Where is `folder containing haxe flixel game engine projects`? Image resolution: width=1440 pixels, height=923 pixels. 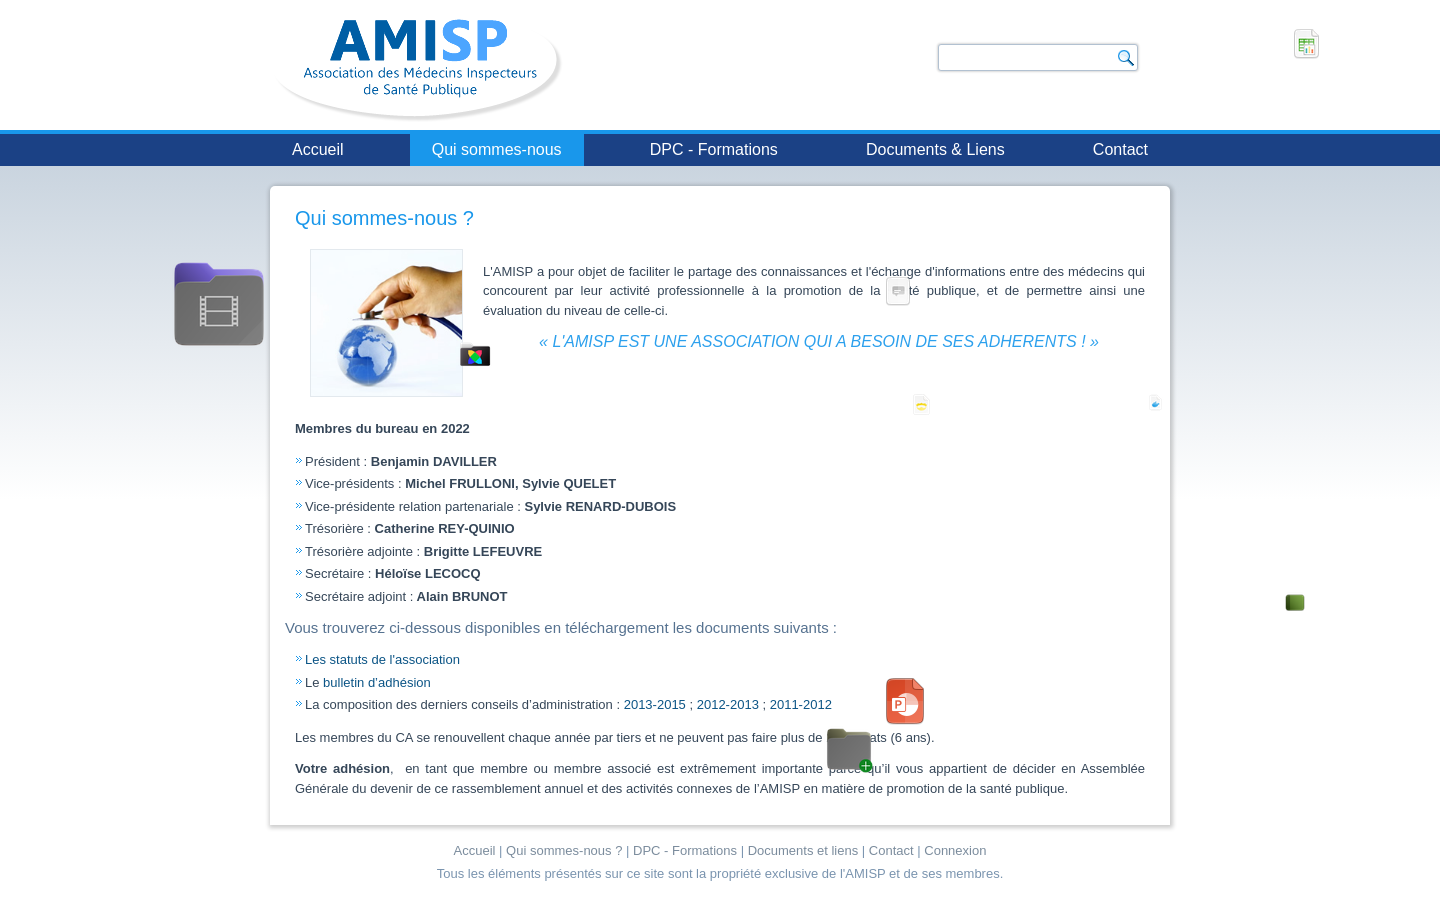
folder containing haxe flixel game engine projects is located at coordinates (475, 355).